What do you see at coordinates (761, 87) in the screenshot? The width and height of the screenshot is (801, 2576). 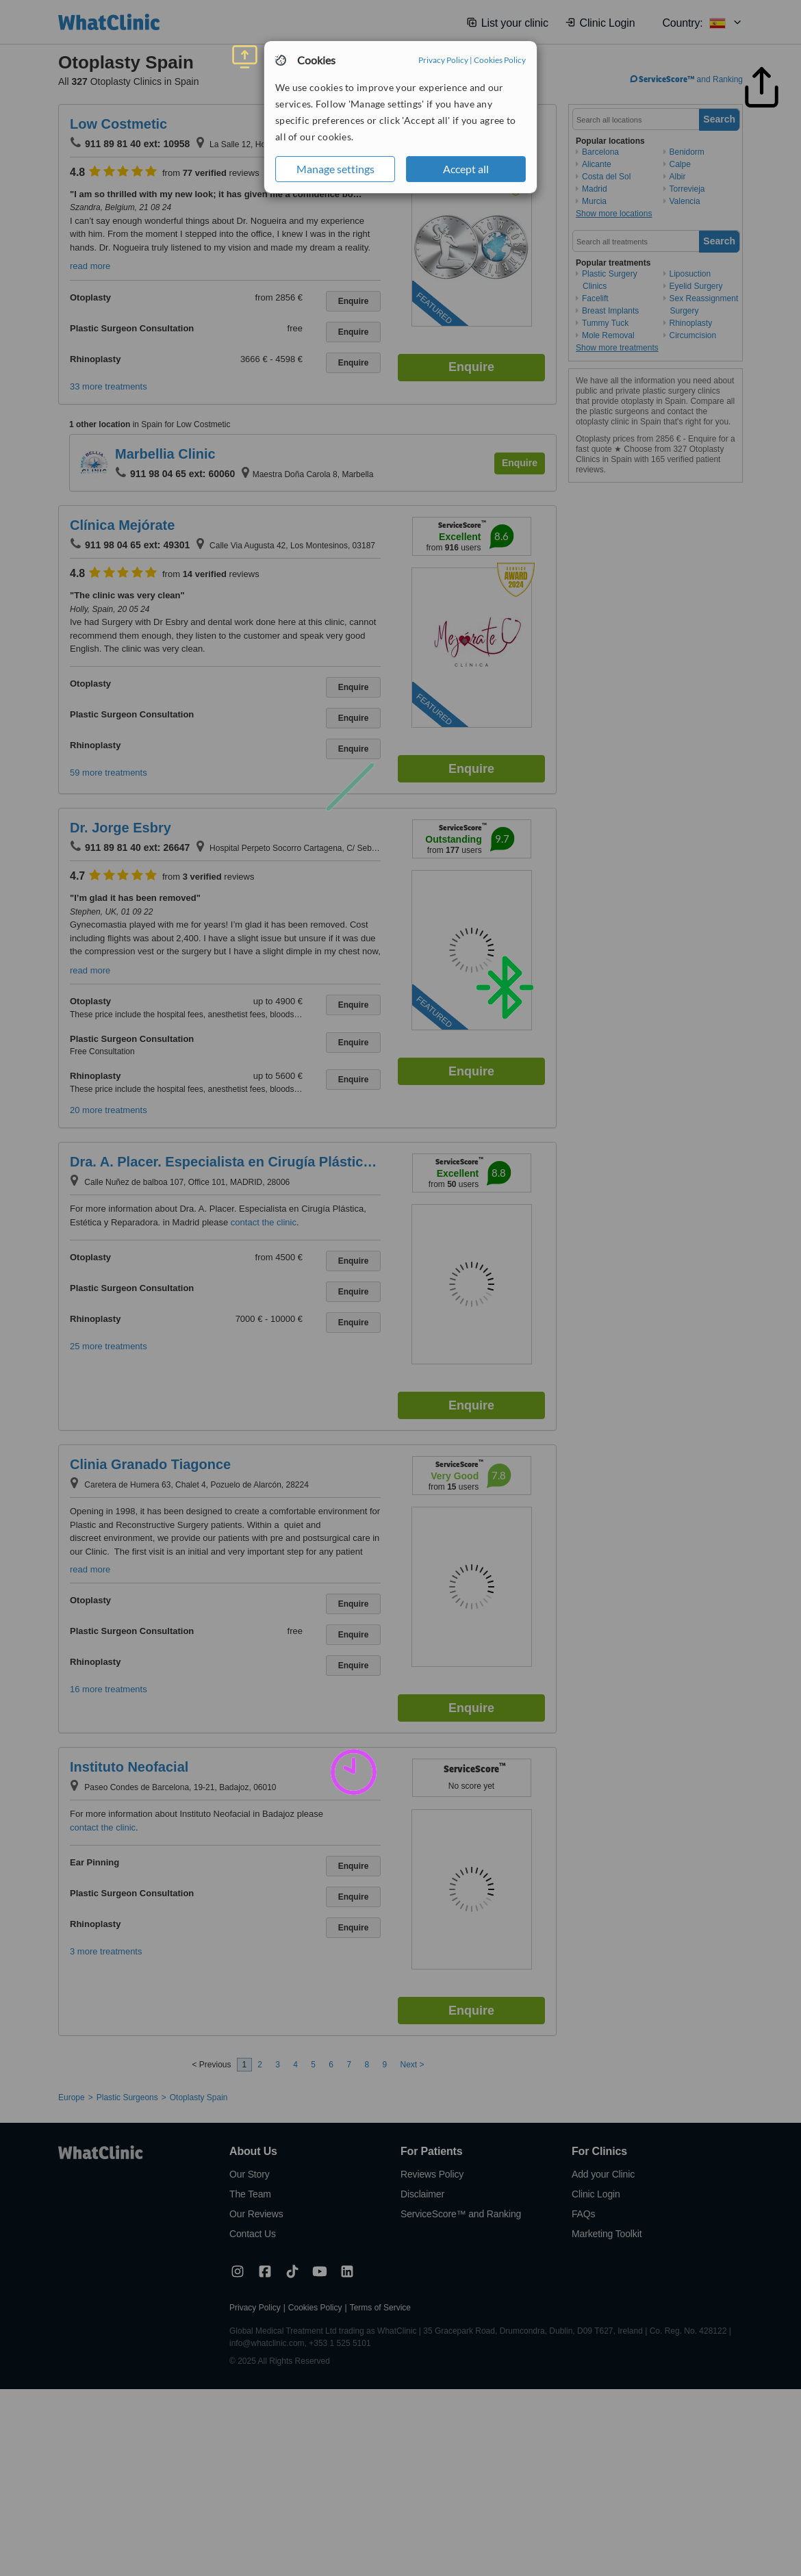 I see `share content to another app or platform` at bounding box center [761, 87].